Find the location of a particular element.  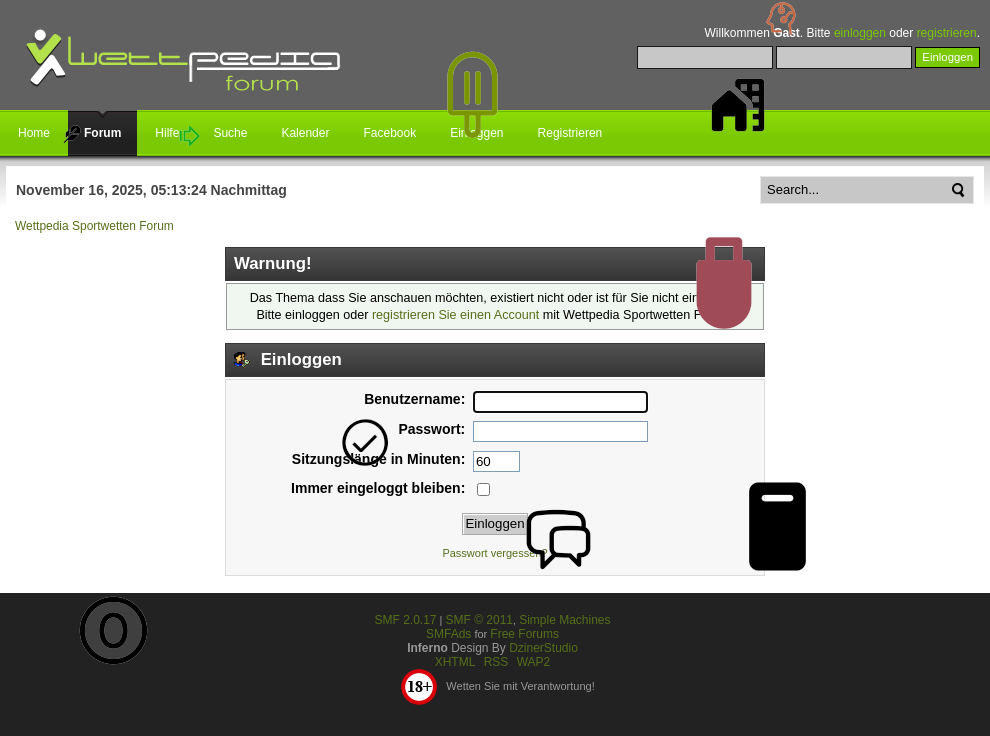

switch between home and work locations is located at coordinates (738, 105).